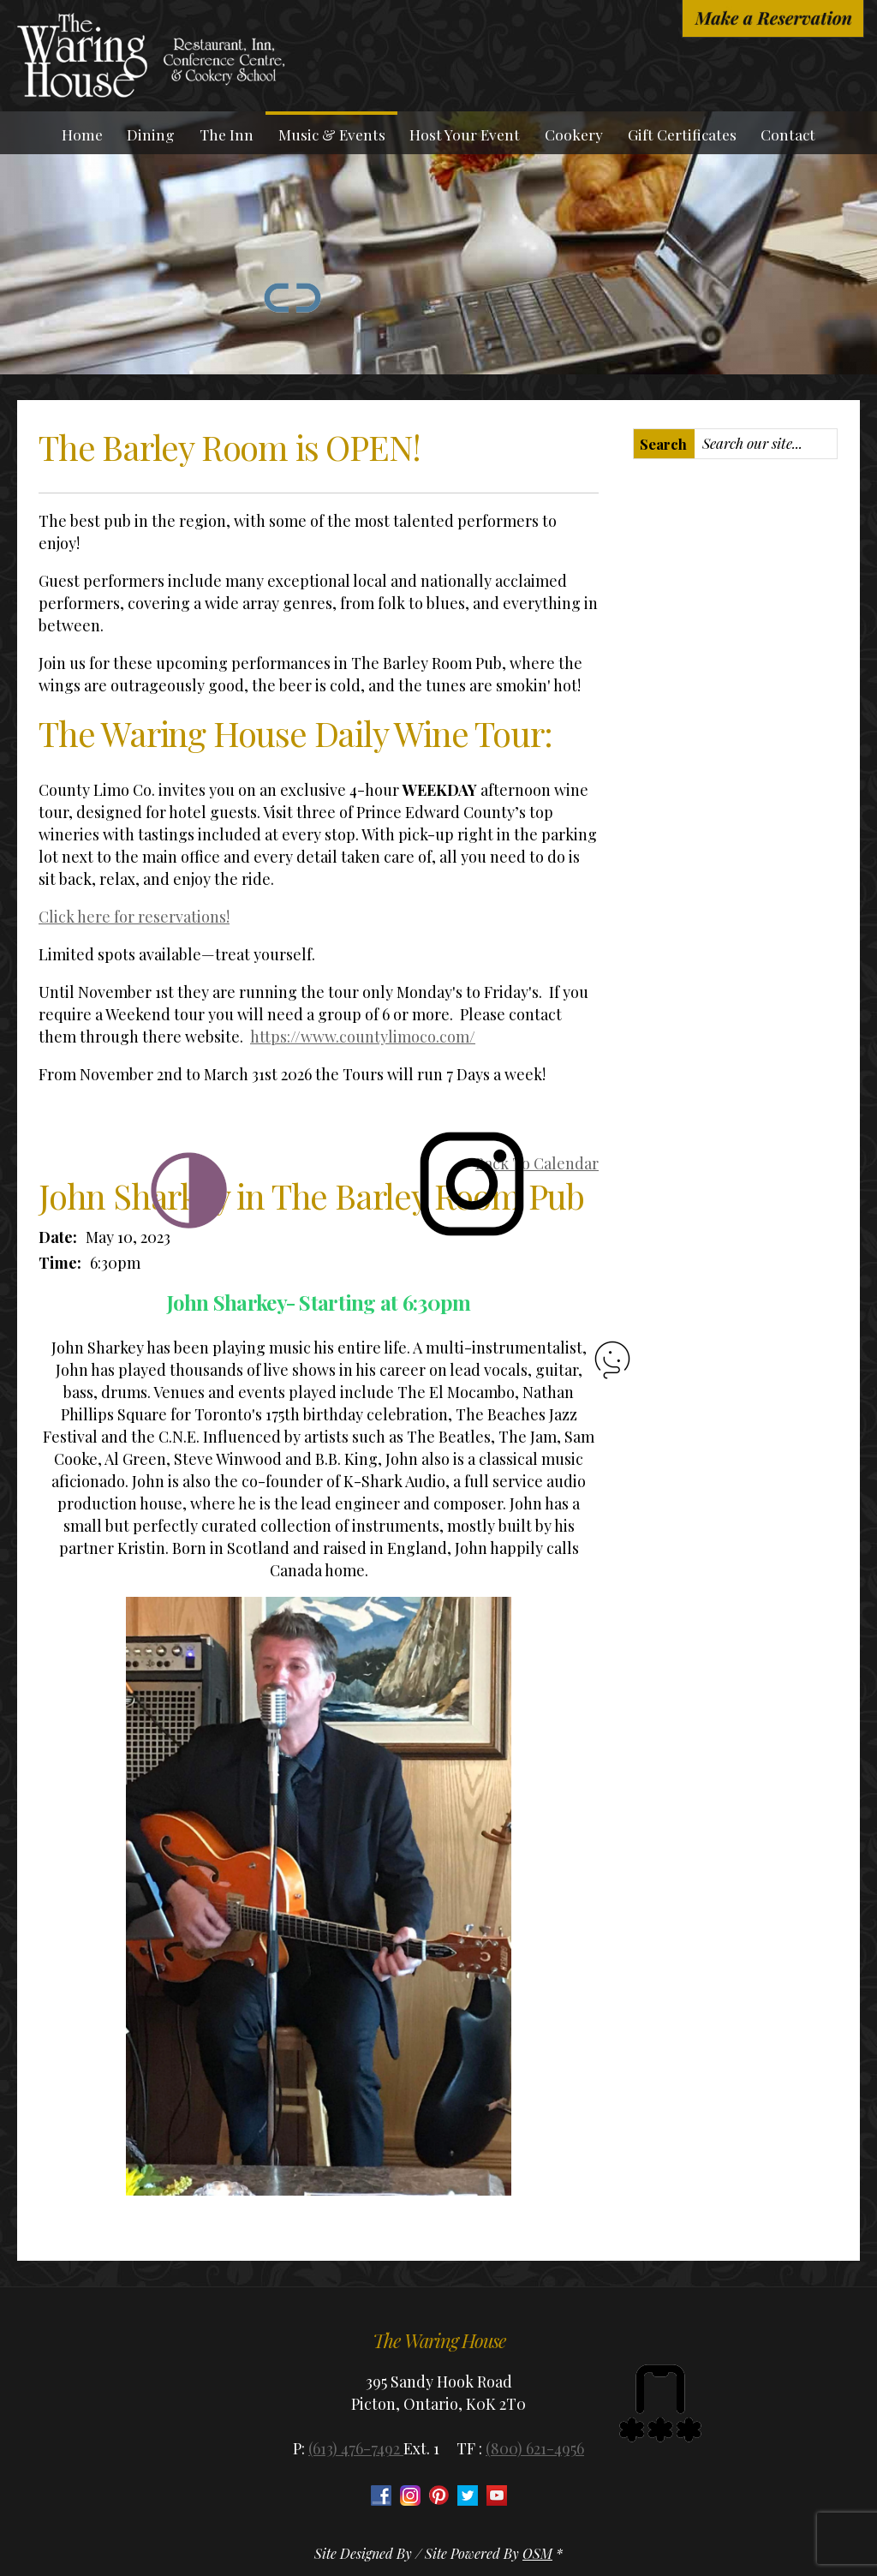 The width and height of the screenshot is (877, 2576). I want to click on adjust display contrast settings, so click(188, 1190).